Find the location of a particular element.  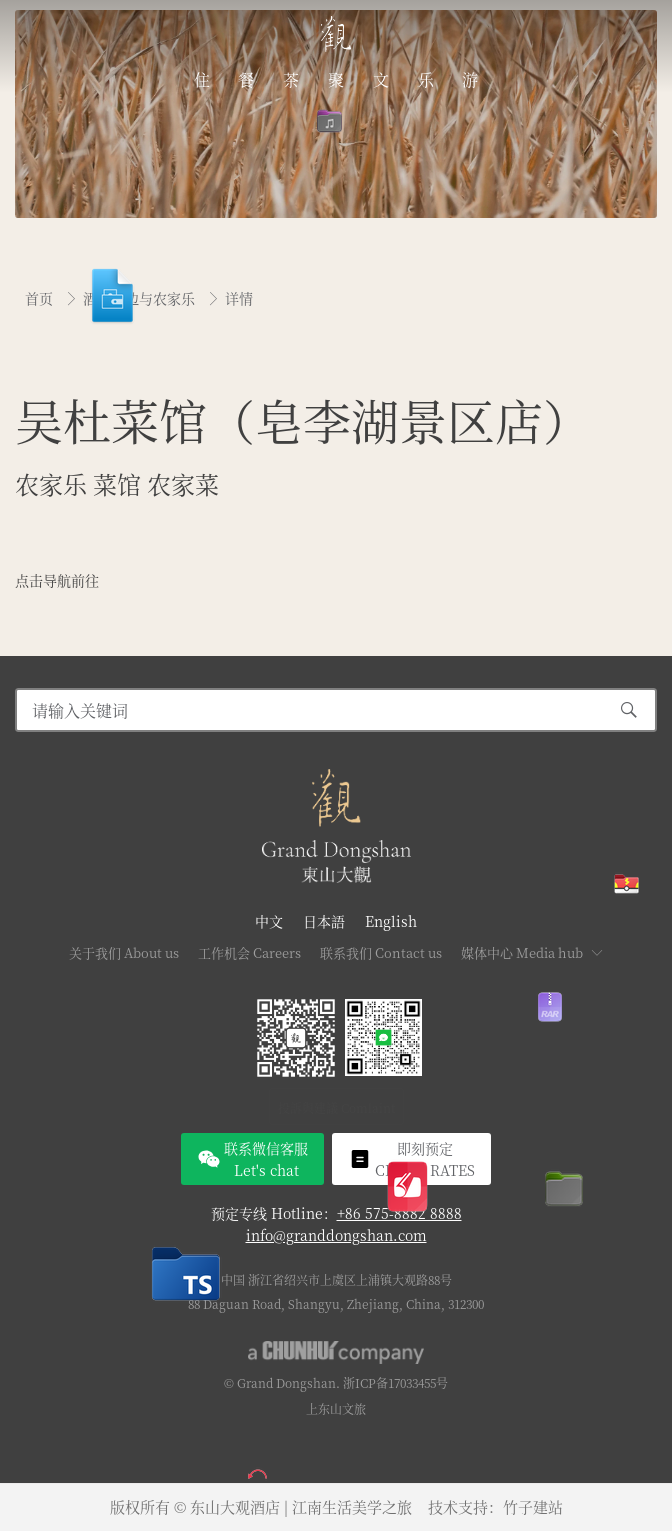

a compressed RAR archive file is located at coordinates (550, 1007).